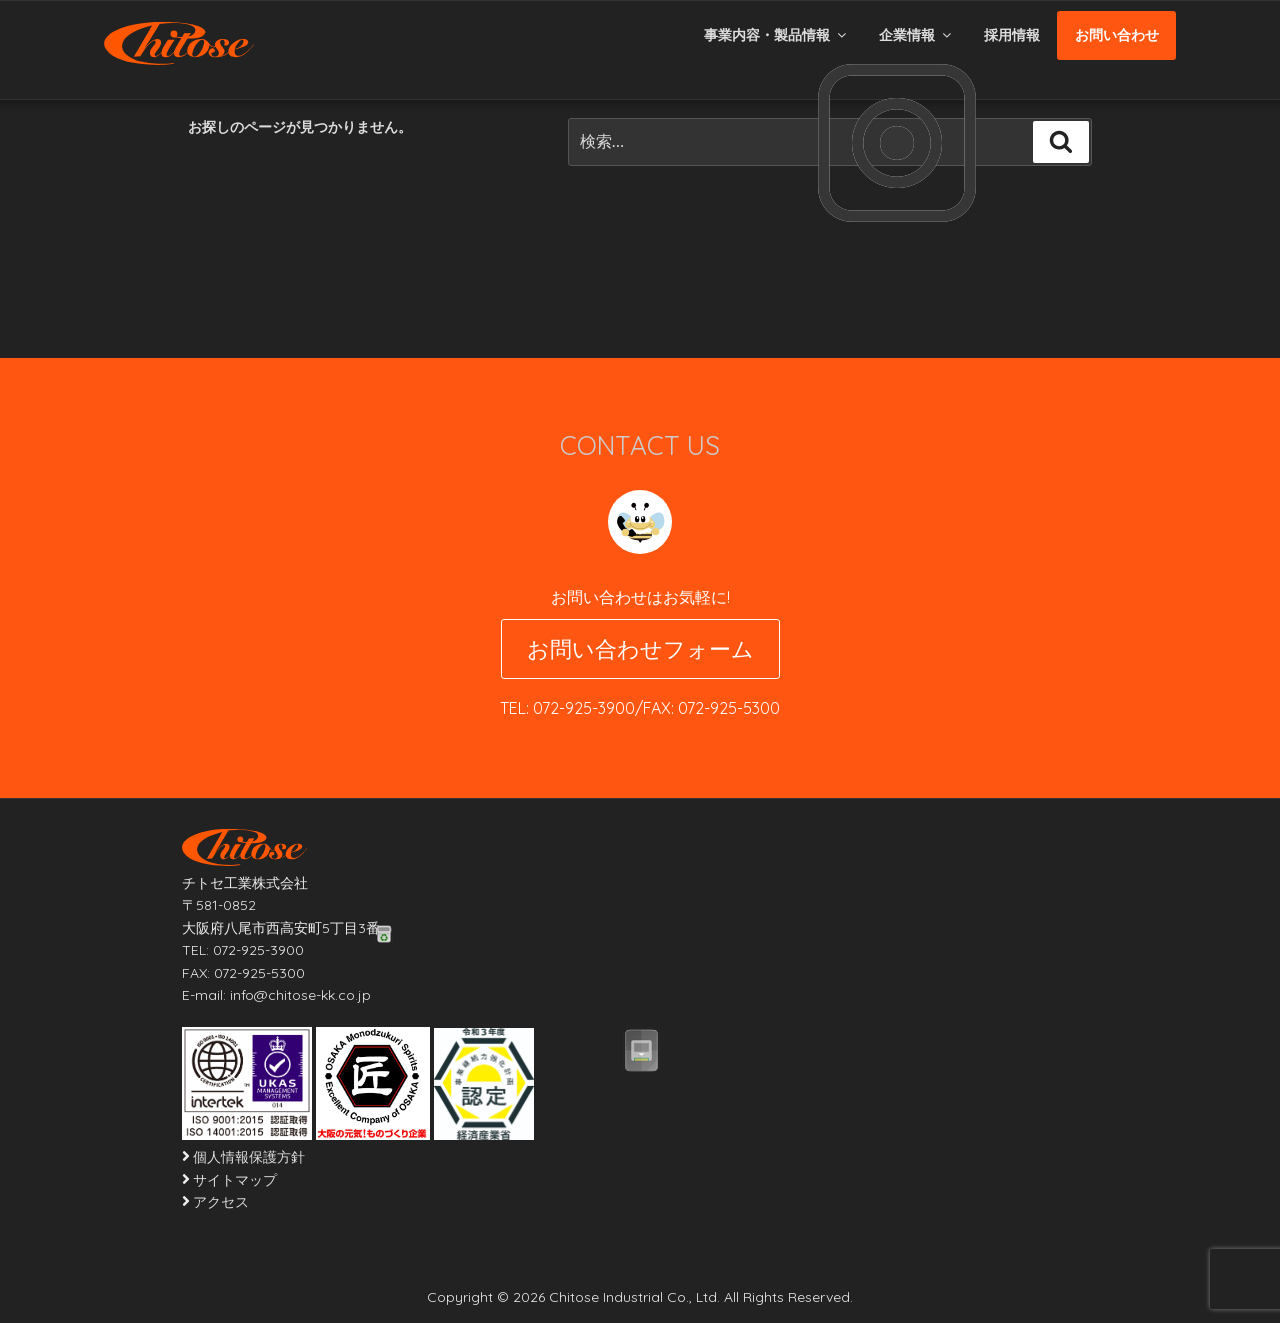  I want to click on NES game ROM file, so click(641, 1050).